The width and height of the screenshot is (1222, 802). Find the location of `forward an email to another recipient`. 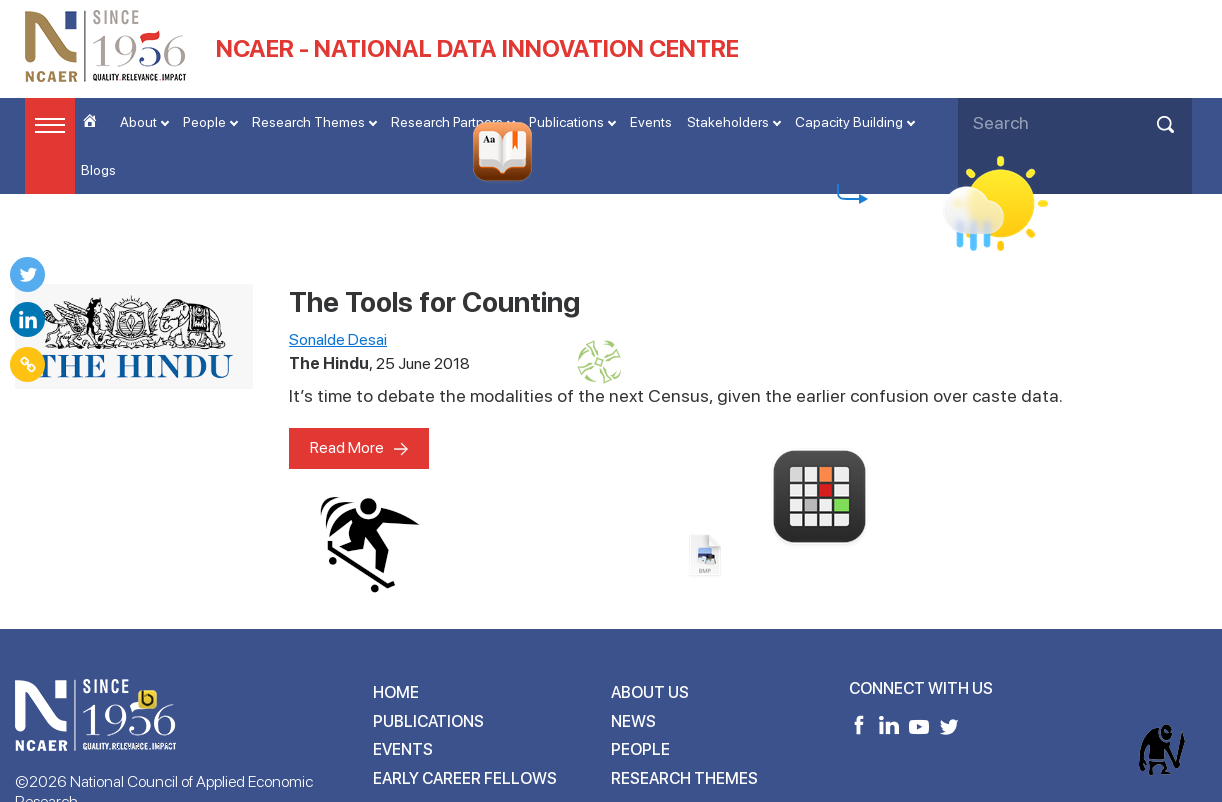

forward an email to another recipient is located at coordinates (853, 192).